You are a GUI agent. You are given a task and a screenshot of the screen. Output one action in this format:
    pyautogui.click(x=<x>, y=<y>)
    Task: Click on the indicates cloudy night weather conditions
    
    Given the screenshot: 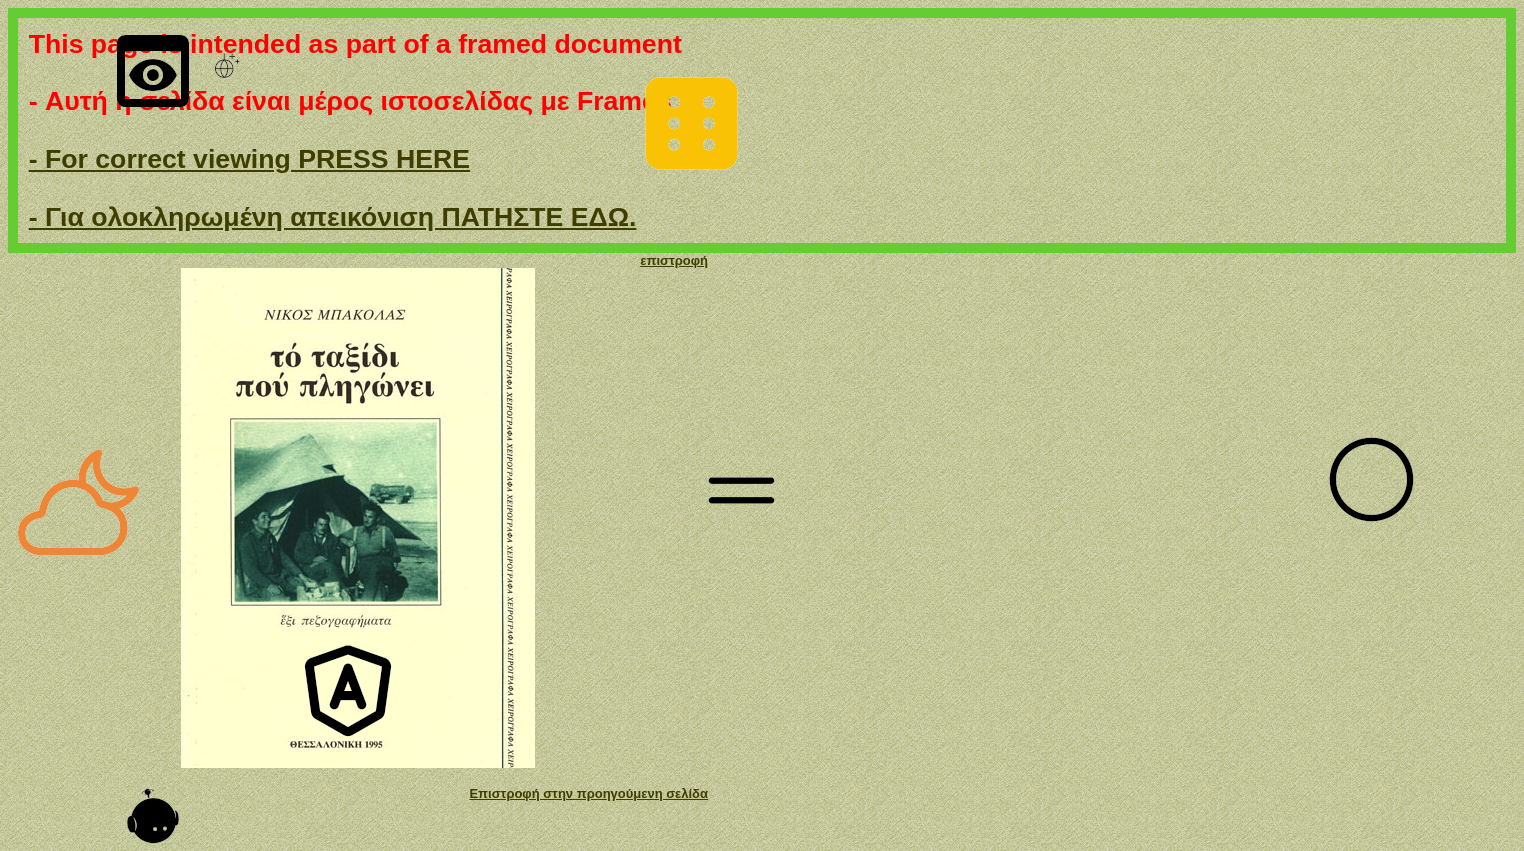 What is the action you would take?
    pyautogui.click(x=78, y=502)
    